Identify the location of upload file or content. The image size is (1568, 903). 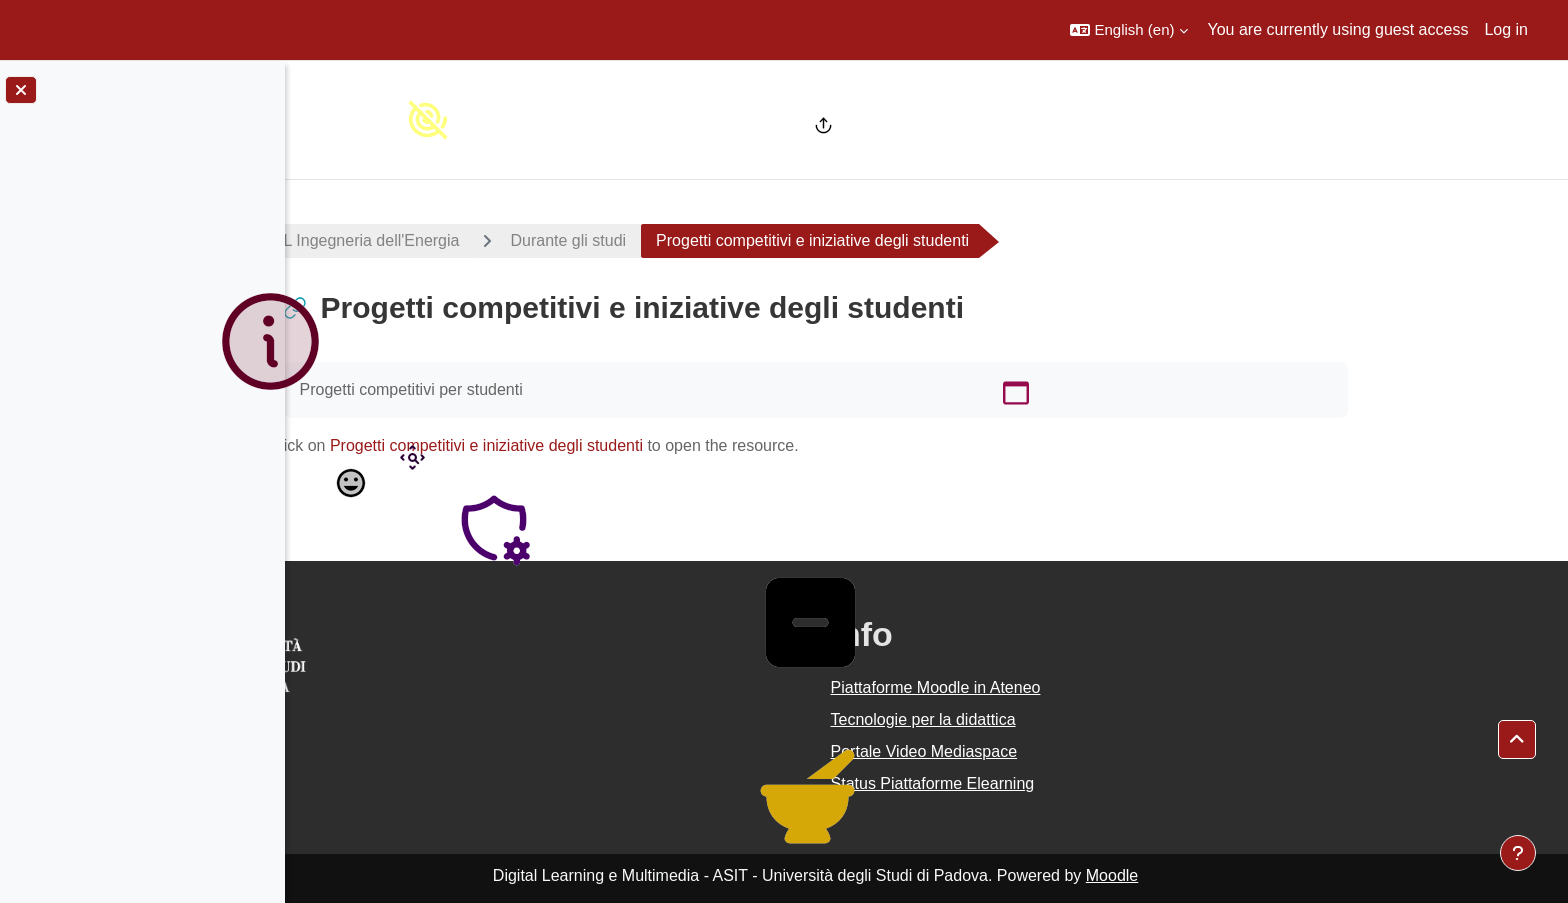
(823, 125).